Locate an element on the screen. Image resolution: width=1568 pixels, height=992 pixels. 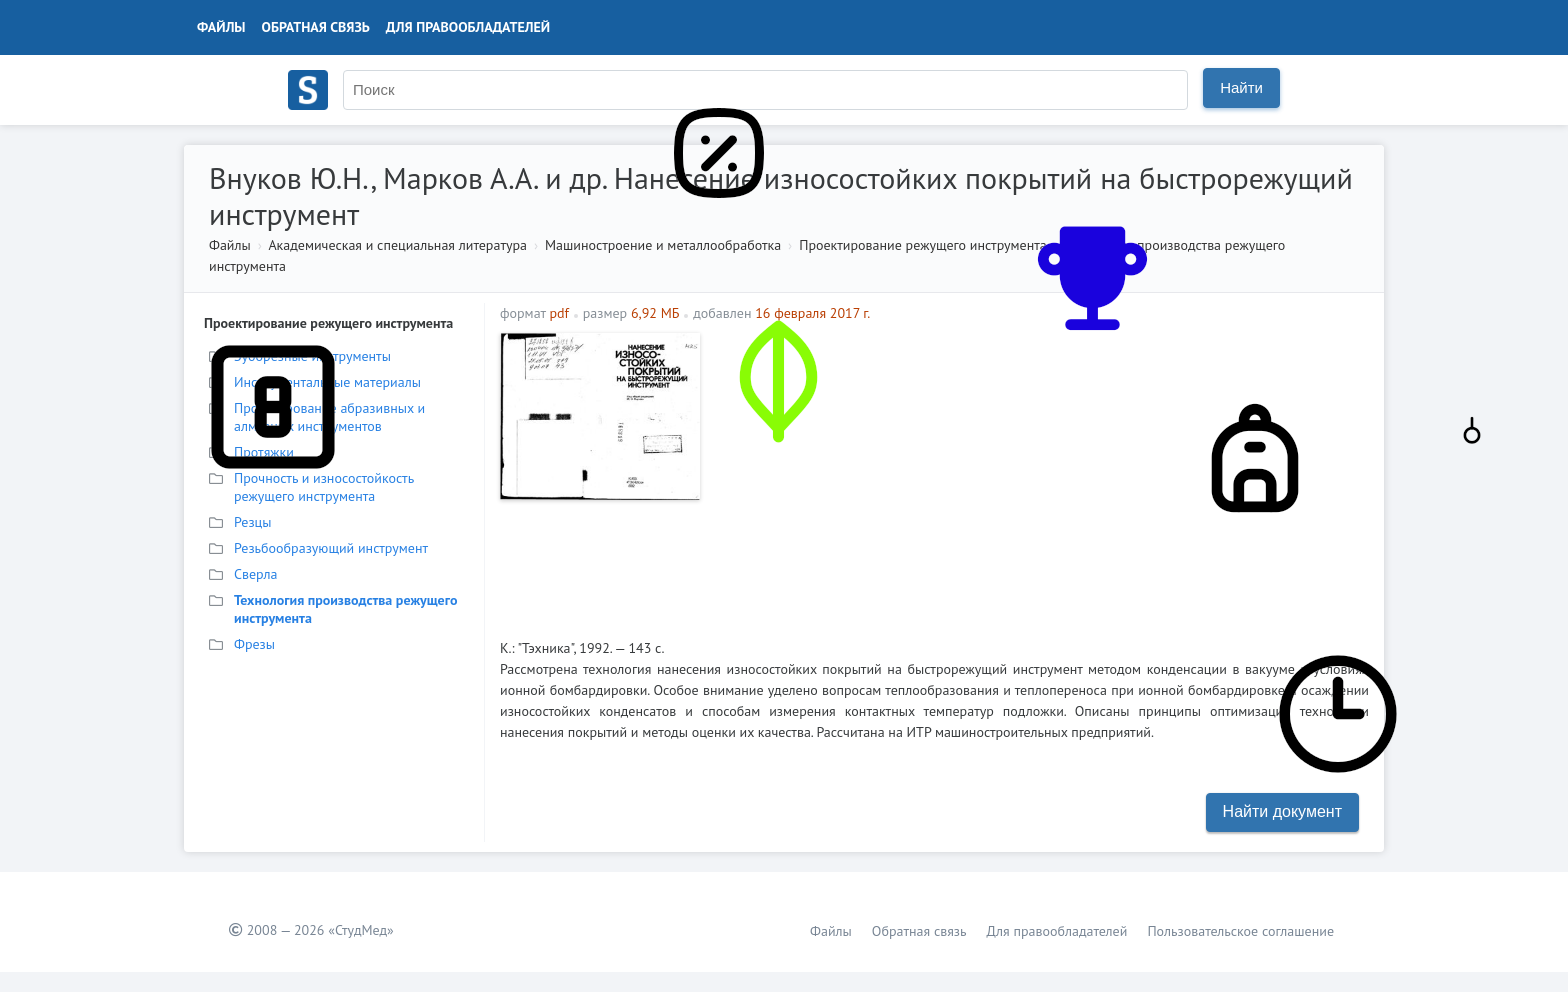
MongoDB database service logo is located at coordinates (778, 381).